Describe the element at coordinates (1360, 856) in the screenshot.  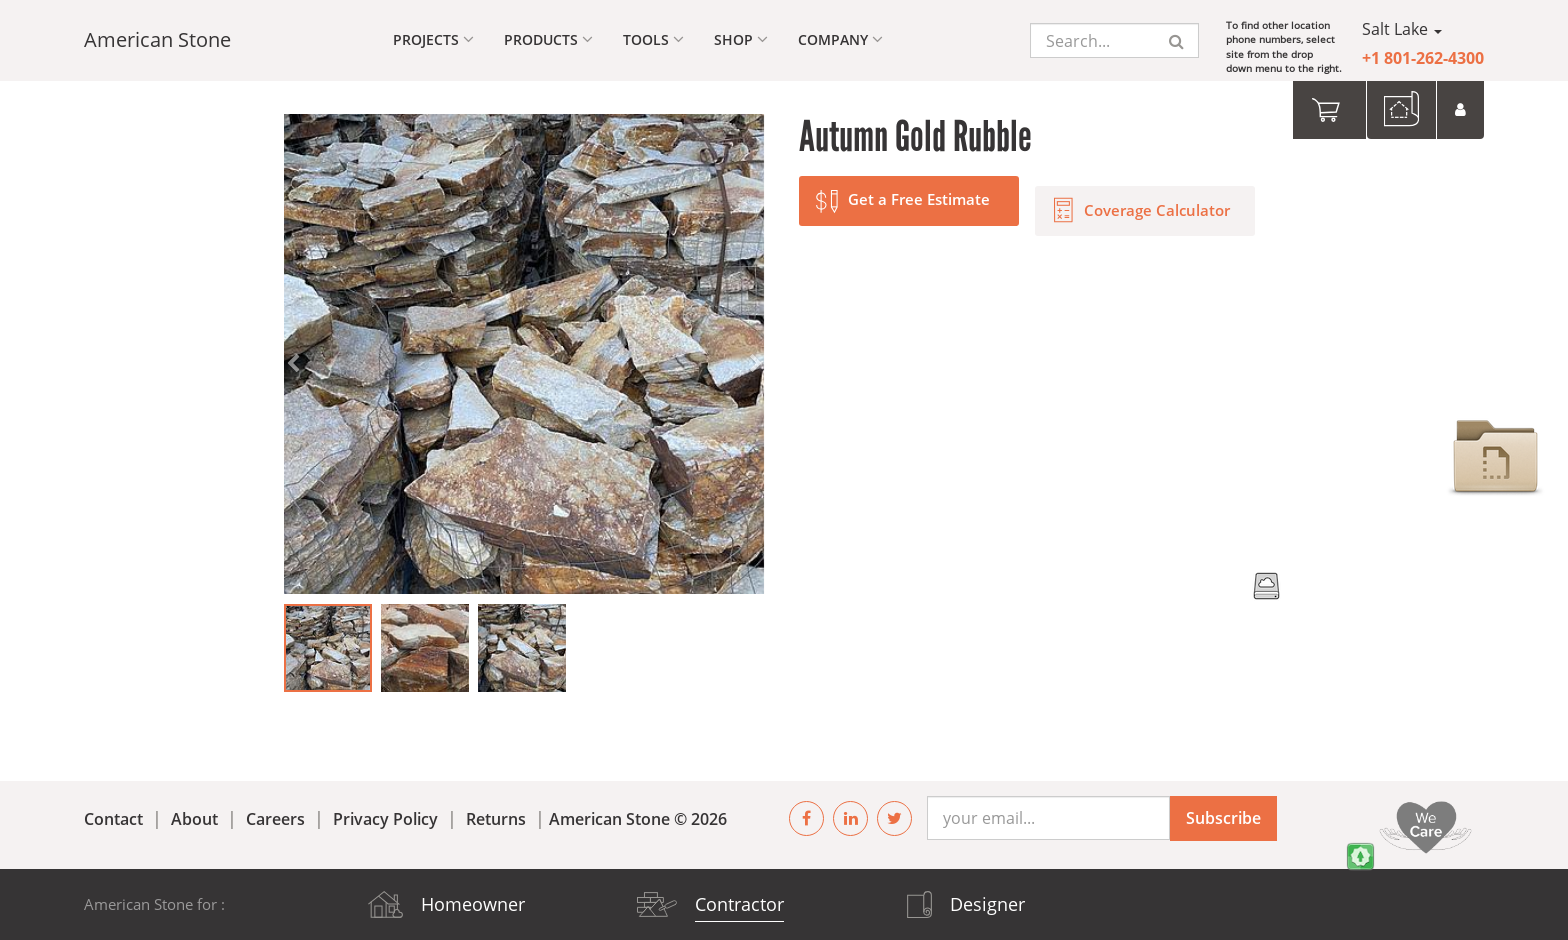
I see `access operating system updates` at that location.